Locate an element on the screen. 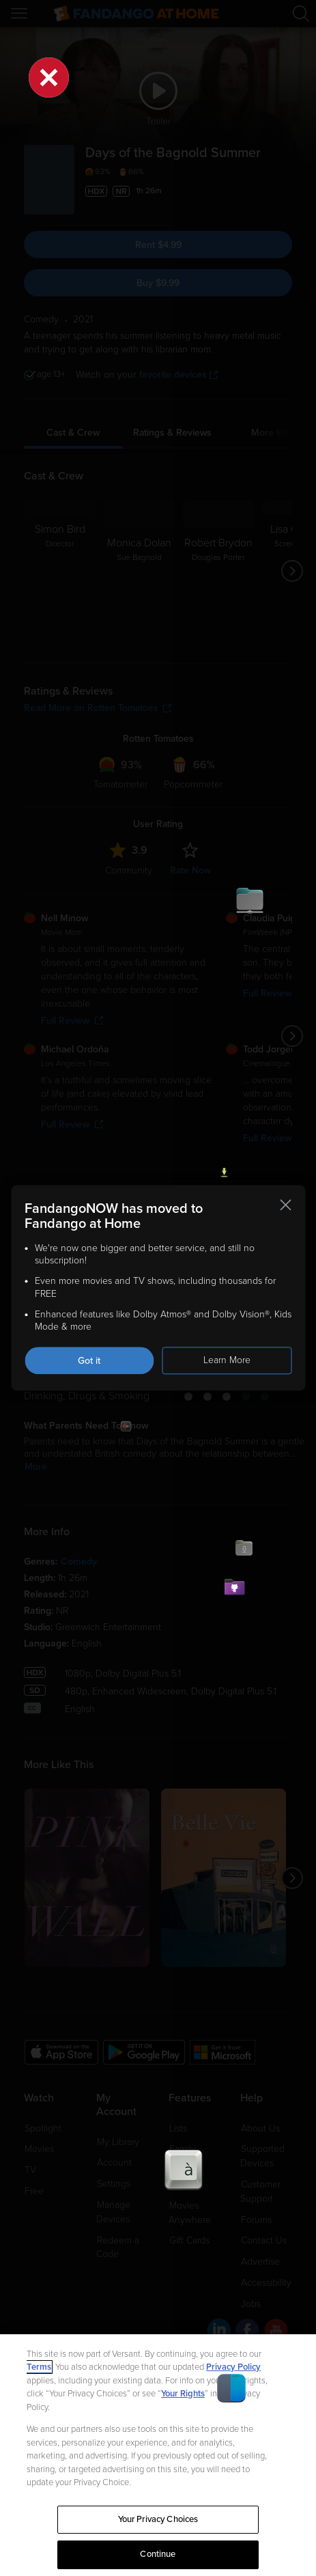 The image size is (316, 2576). stop or cancel the current action is located at coordinates (48, 77).